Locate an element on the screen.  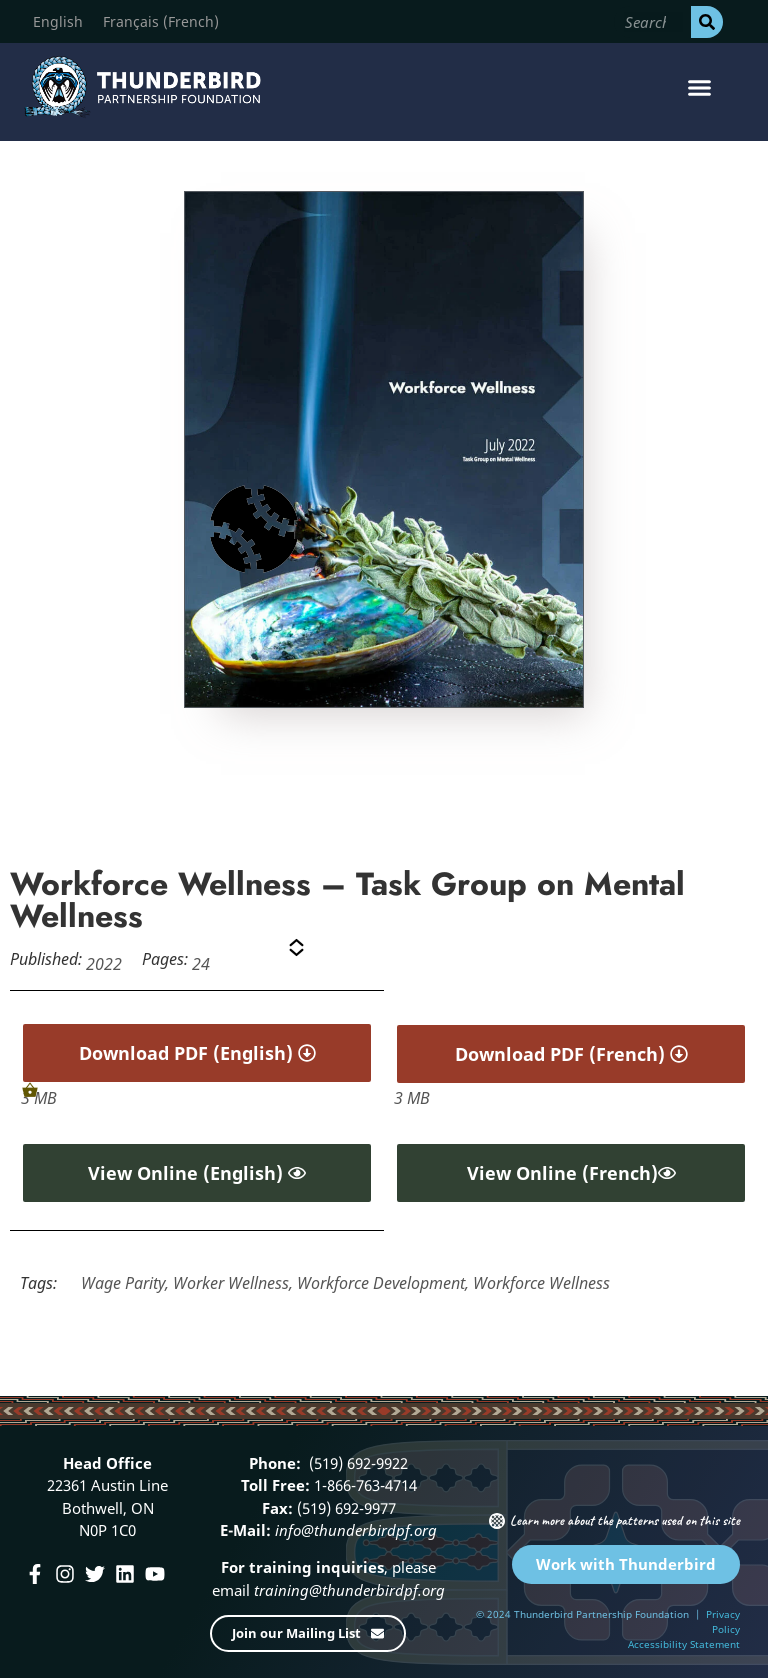
view your shopping basket is located at coordinates (30, 1090).